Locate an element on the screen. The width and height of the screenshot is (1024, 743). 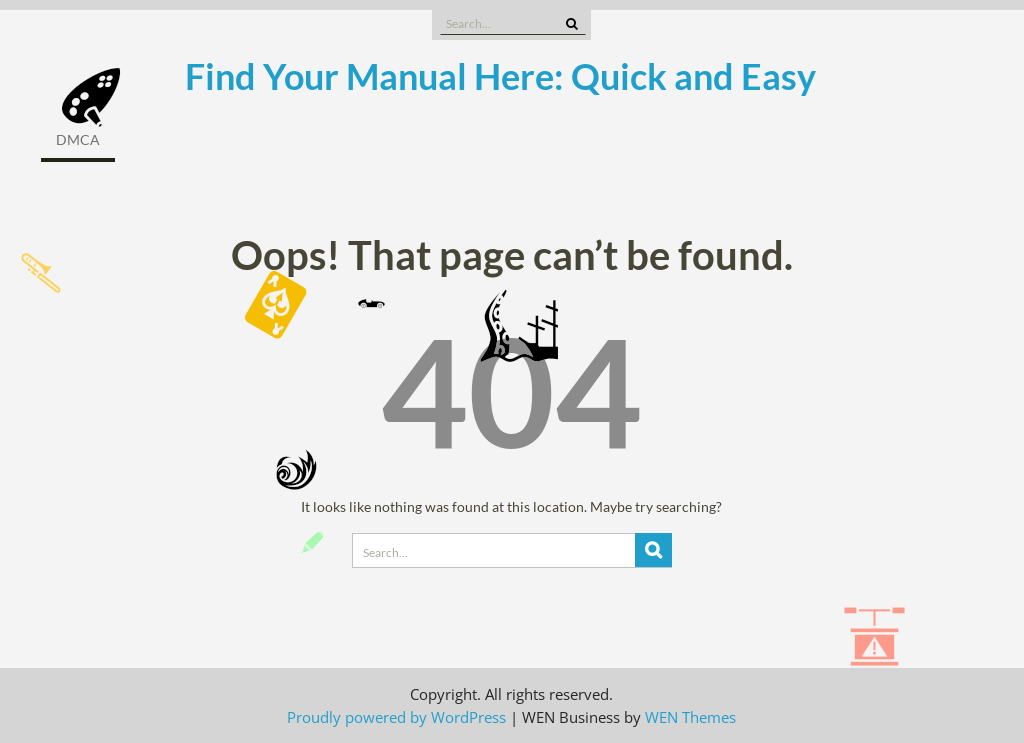
sea monster encounter or kraken attack event is located at coordinates (519, 324).